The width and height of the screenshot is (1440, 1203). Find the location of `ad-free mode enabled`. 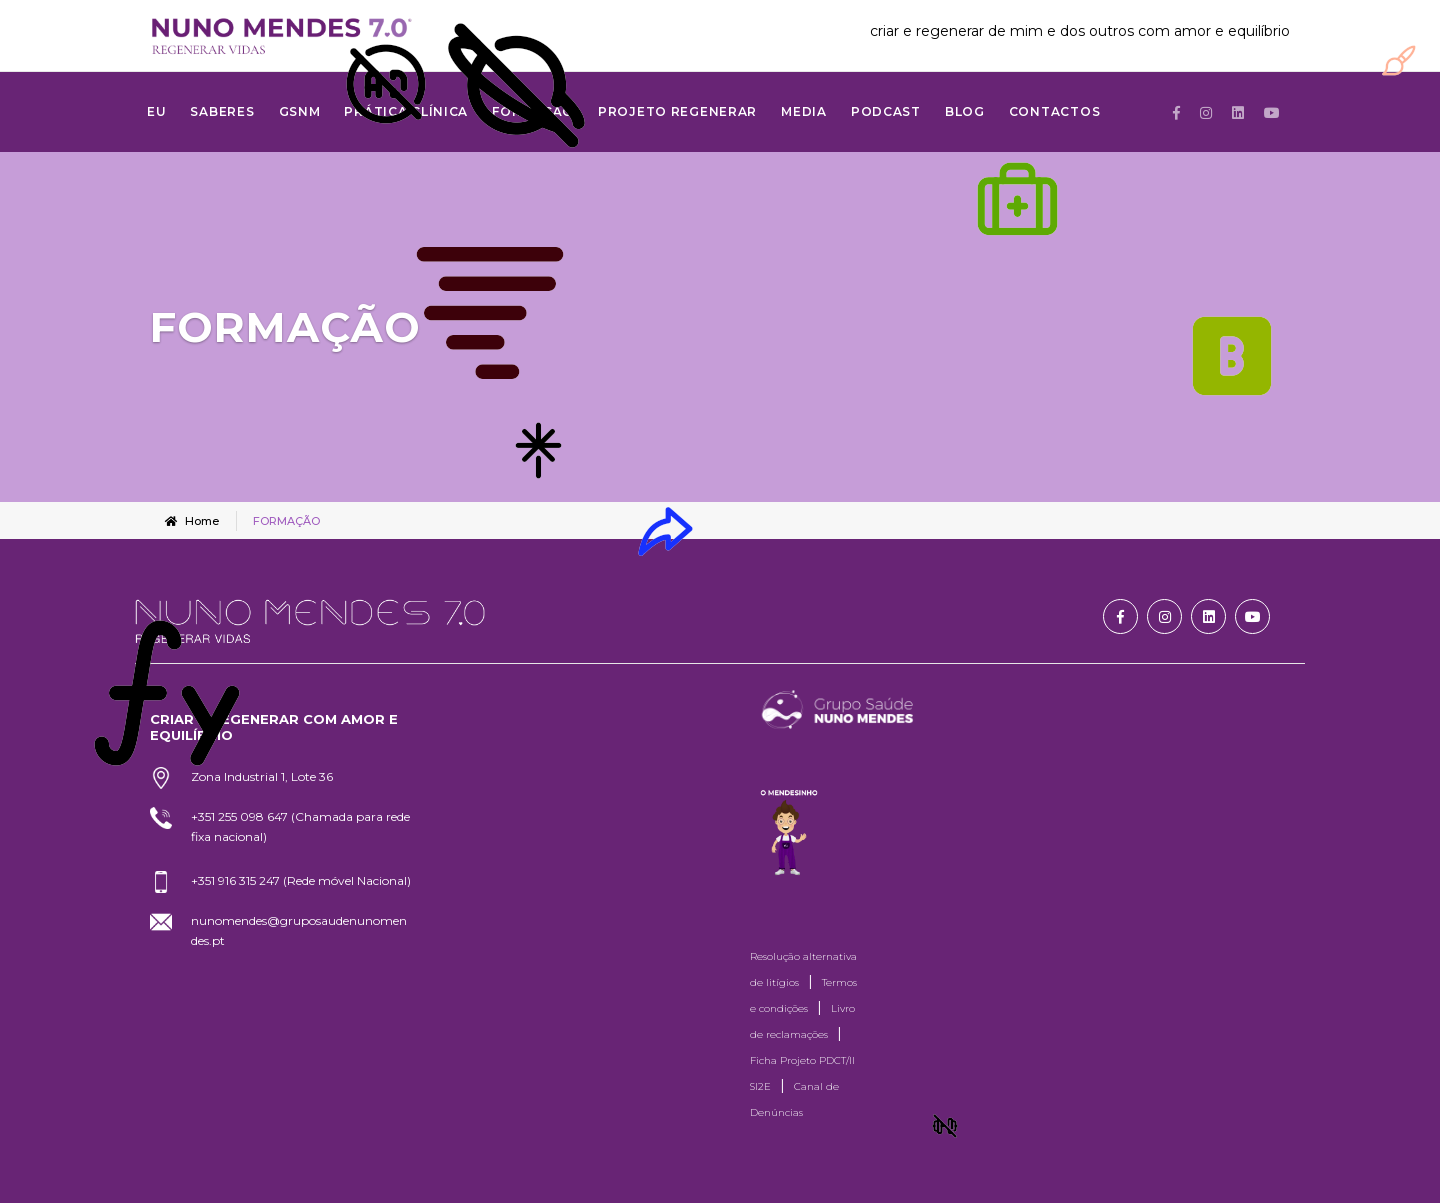

ad-free mode enabled is located at coordinates (386, 84).